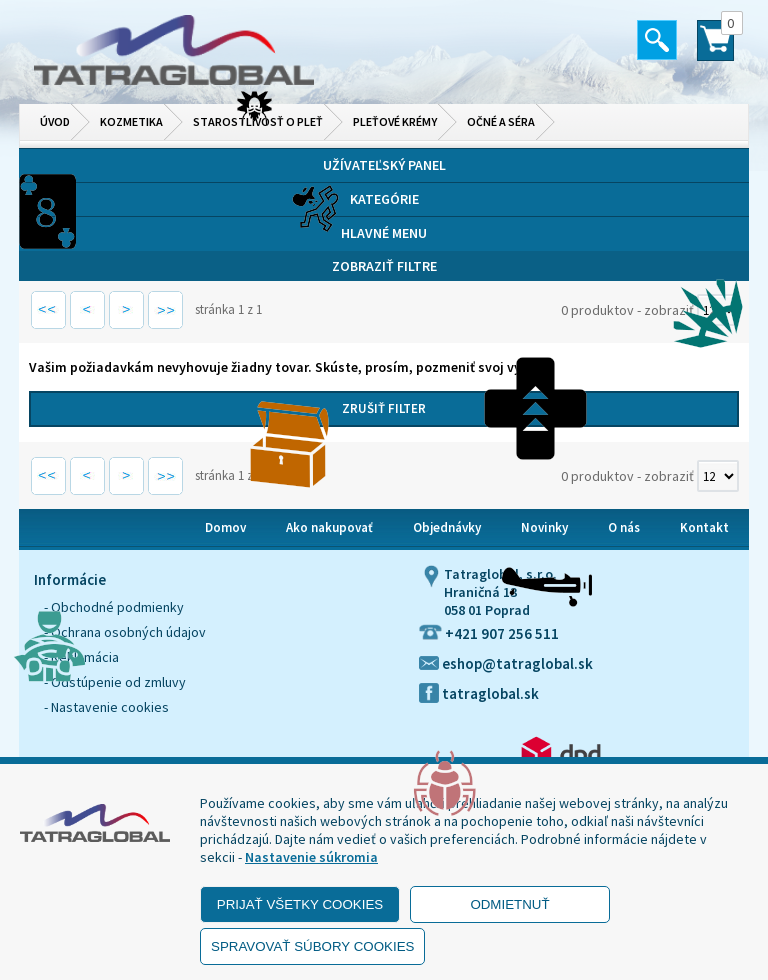 Image resolution: width=768 pixels, height=980 pixels. Describe the element at coordinates (315, 208) in the screenshot. I see `indicates a crime scene or murder mystery game element` at that location.